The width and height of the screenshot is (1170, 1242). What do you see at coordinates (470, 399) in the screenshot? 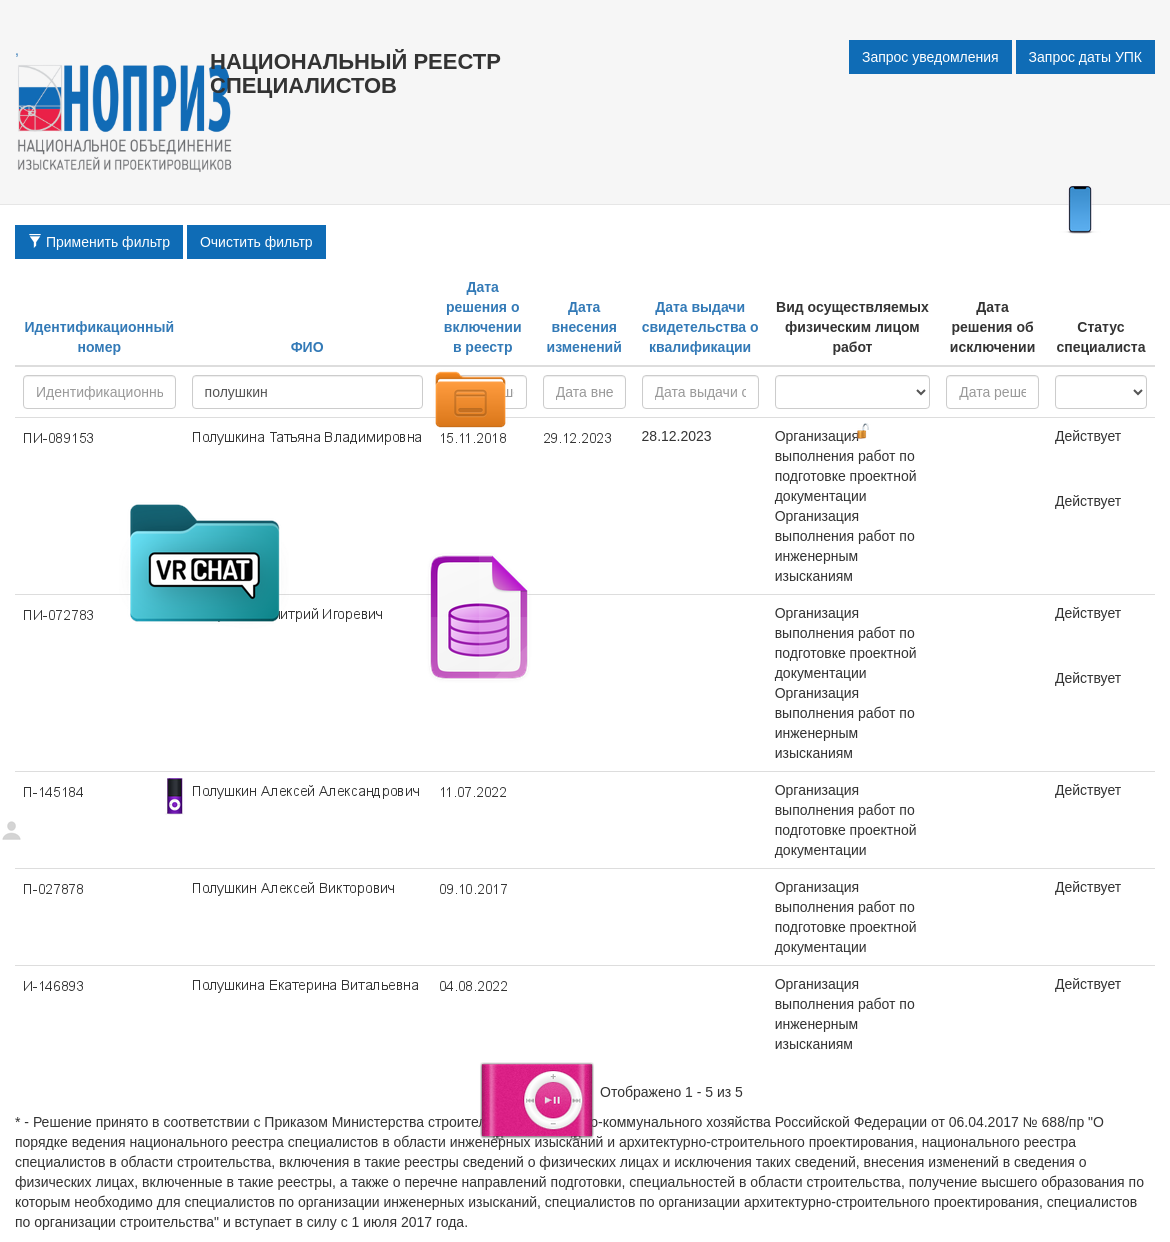
I see `open desktop folder` at bounding box center [470, 399].